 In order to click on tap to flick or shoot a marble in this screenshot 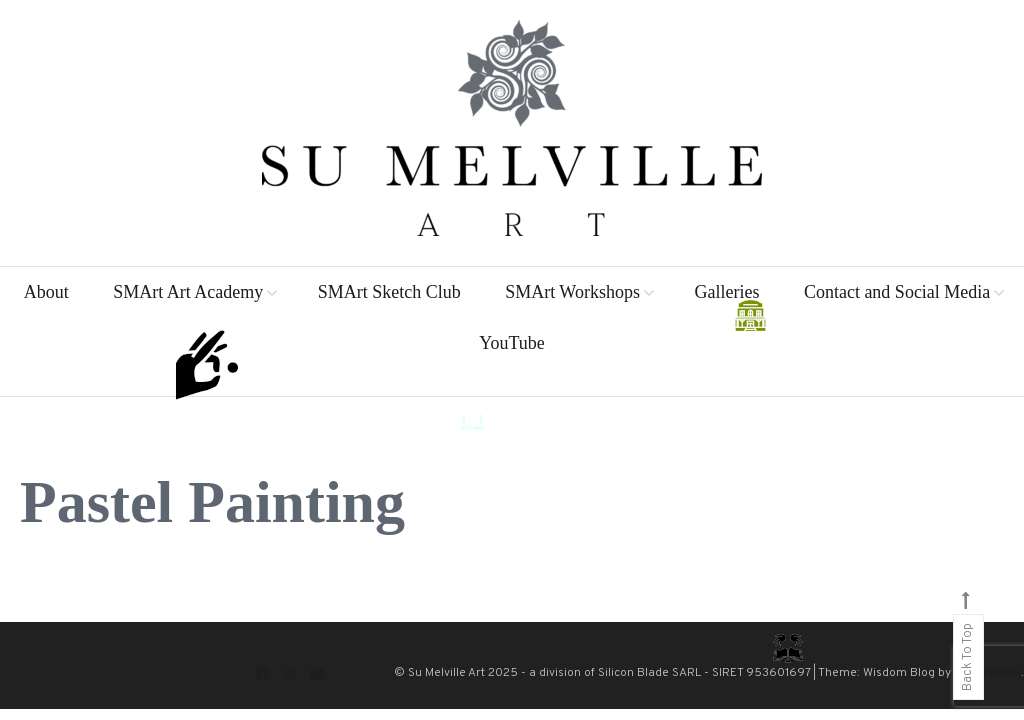, I will do `click(216, 363)`.